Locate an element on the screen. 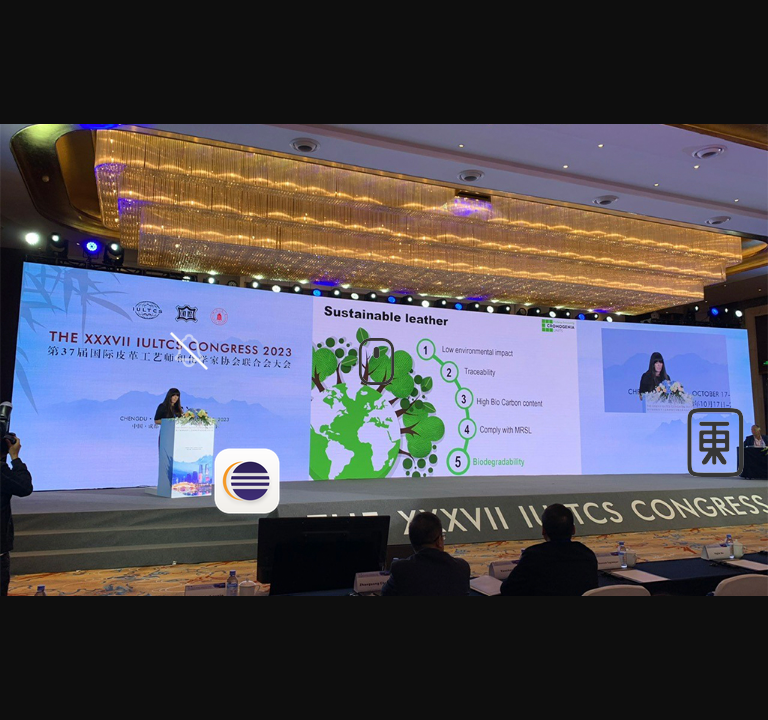 The height and width of the screenshot is (720, 768). launch gnome mahjongg tile matching game is located at coordinates (717, 442).